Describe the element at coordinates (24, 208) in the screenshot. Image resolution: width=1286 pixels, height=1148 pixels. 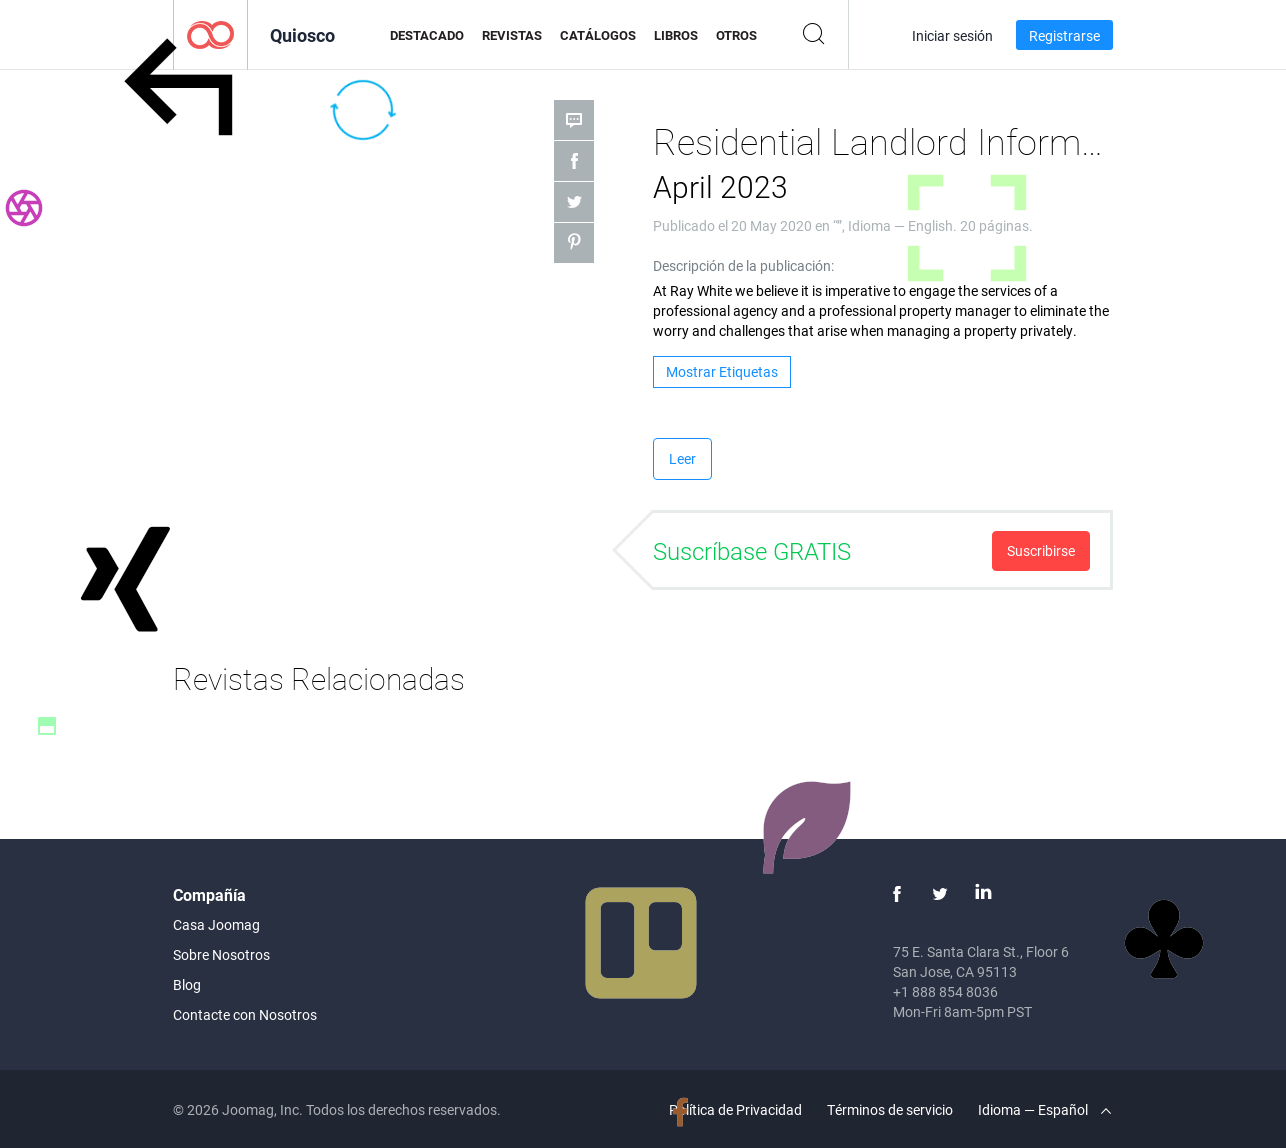
I see `open camera or take a photo` at that location.